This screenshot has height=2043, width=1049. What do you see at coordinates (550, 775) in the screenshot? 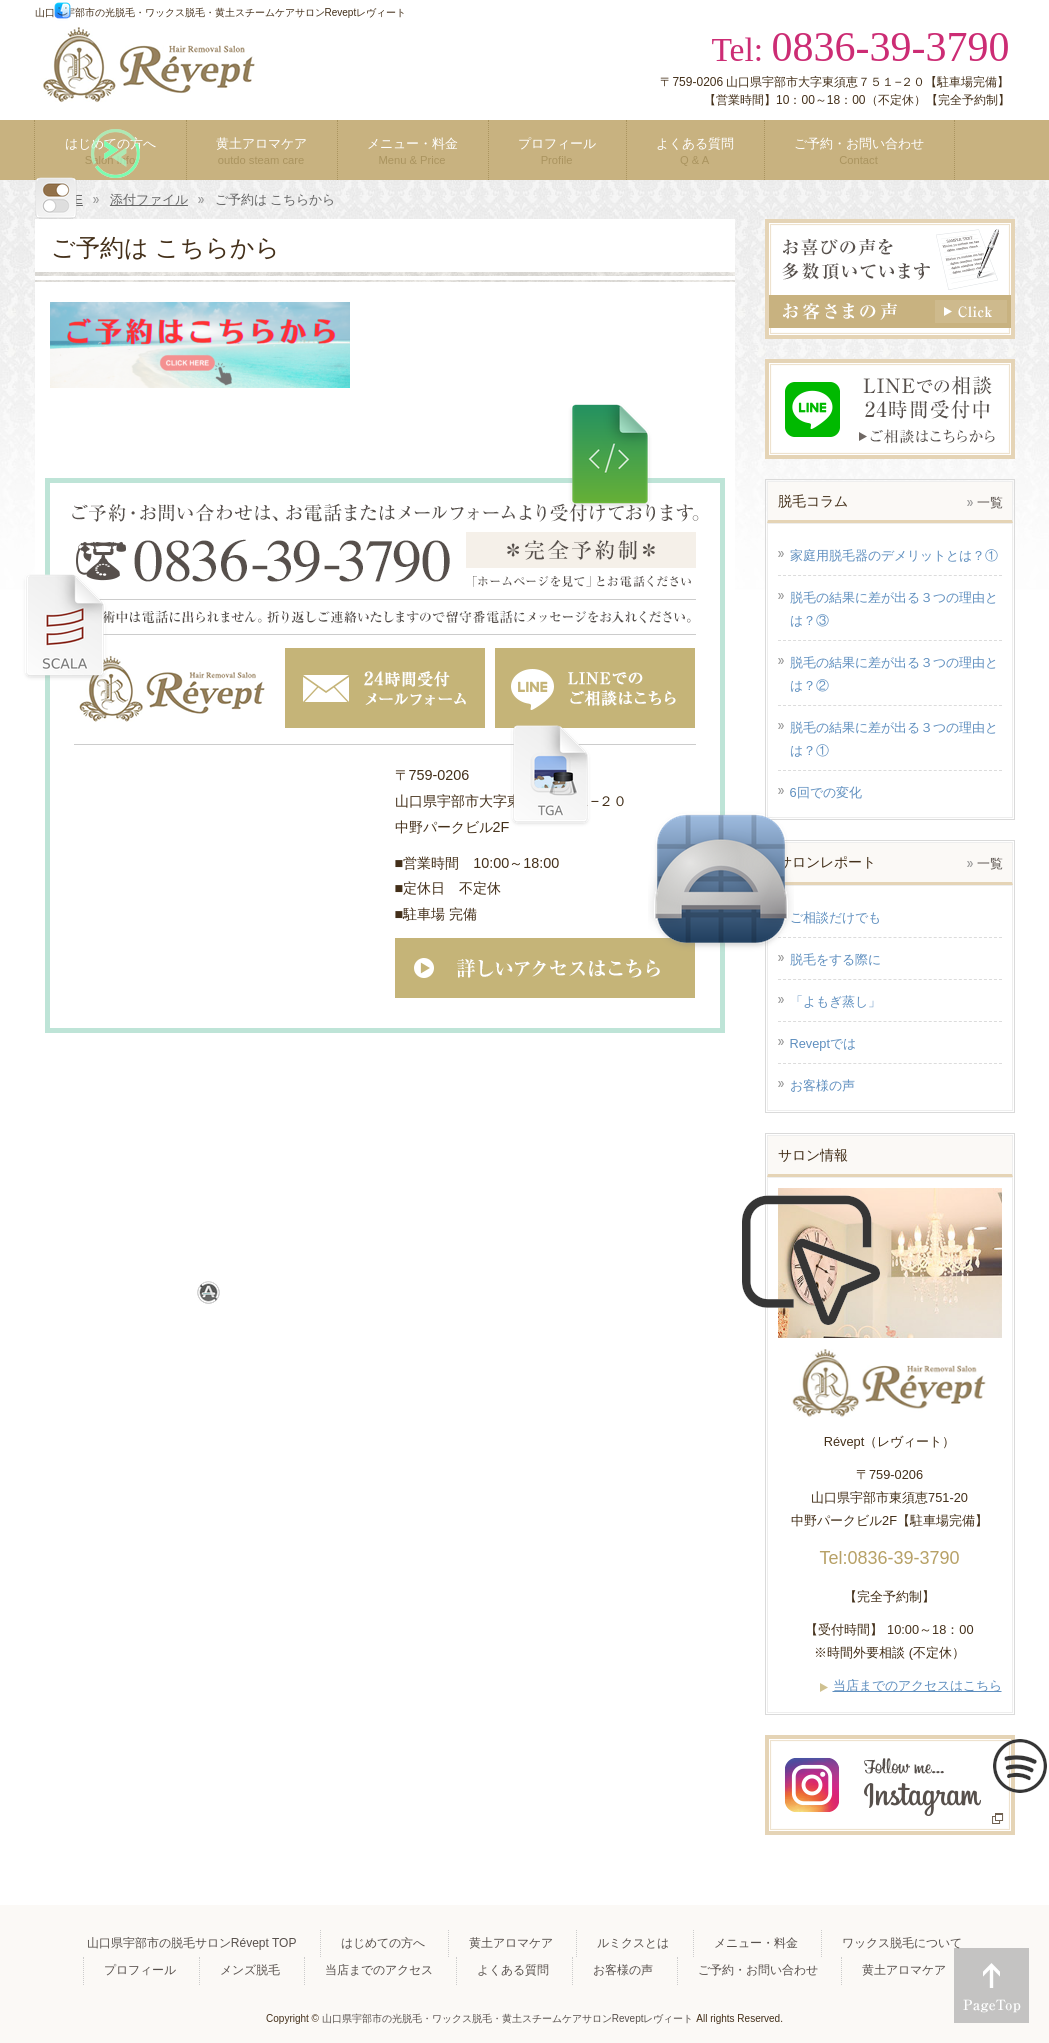
I see `a TGA image file` at bounding box center [550, 775].